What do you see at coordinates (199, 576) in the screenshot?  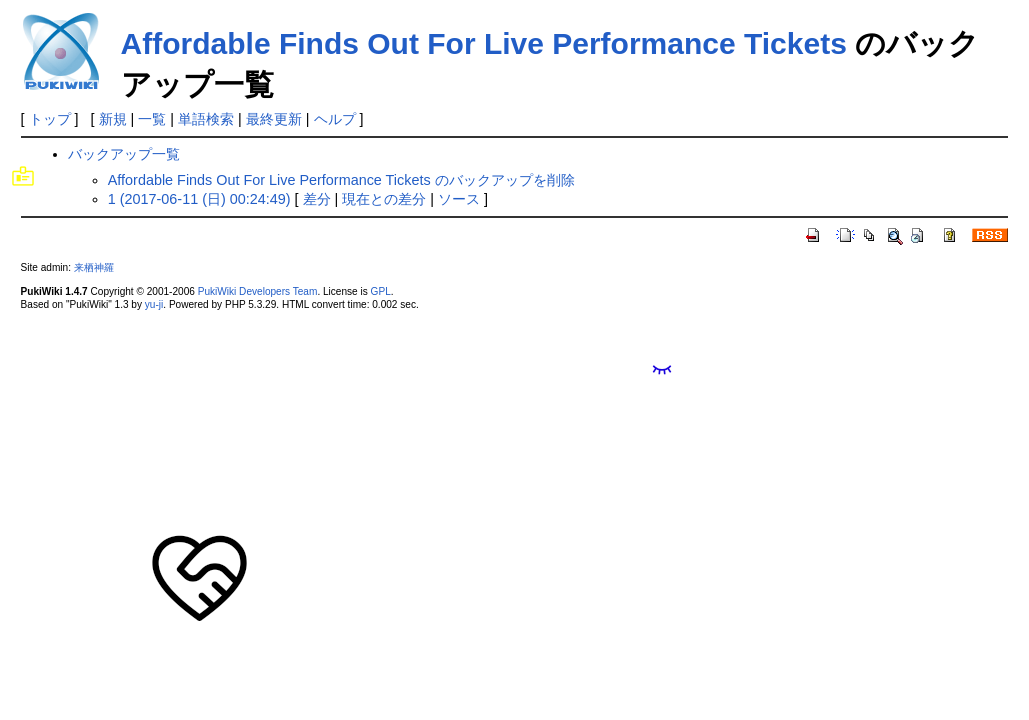 I see `view community code of conduct` at bounding box center [199, 576].